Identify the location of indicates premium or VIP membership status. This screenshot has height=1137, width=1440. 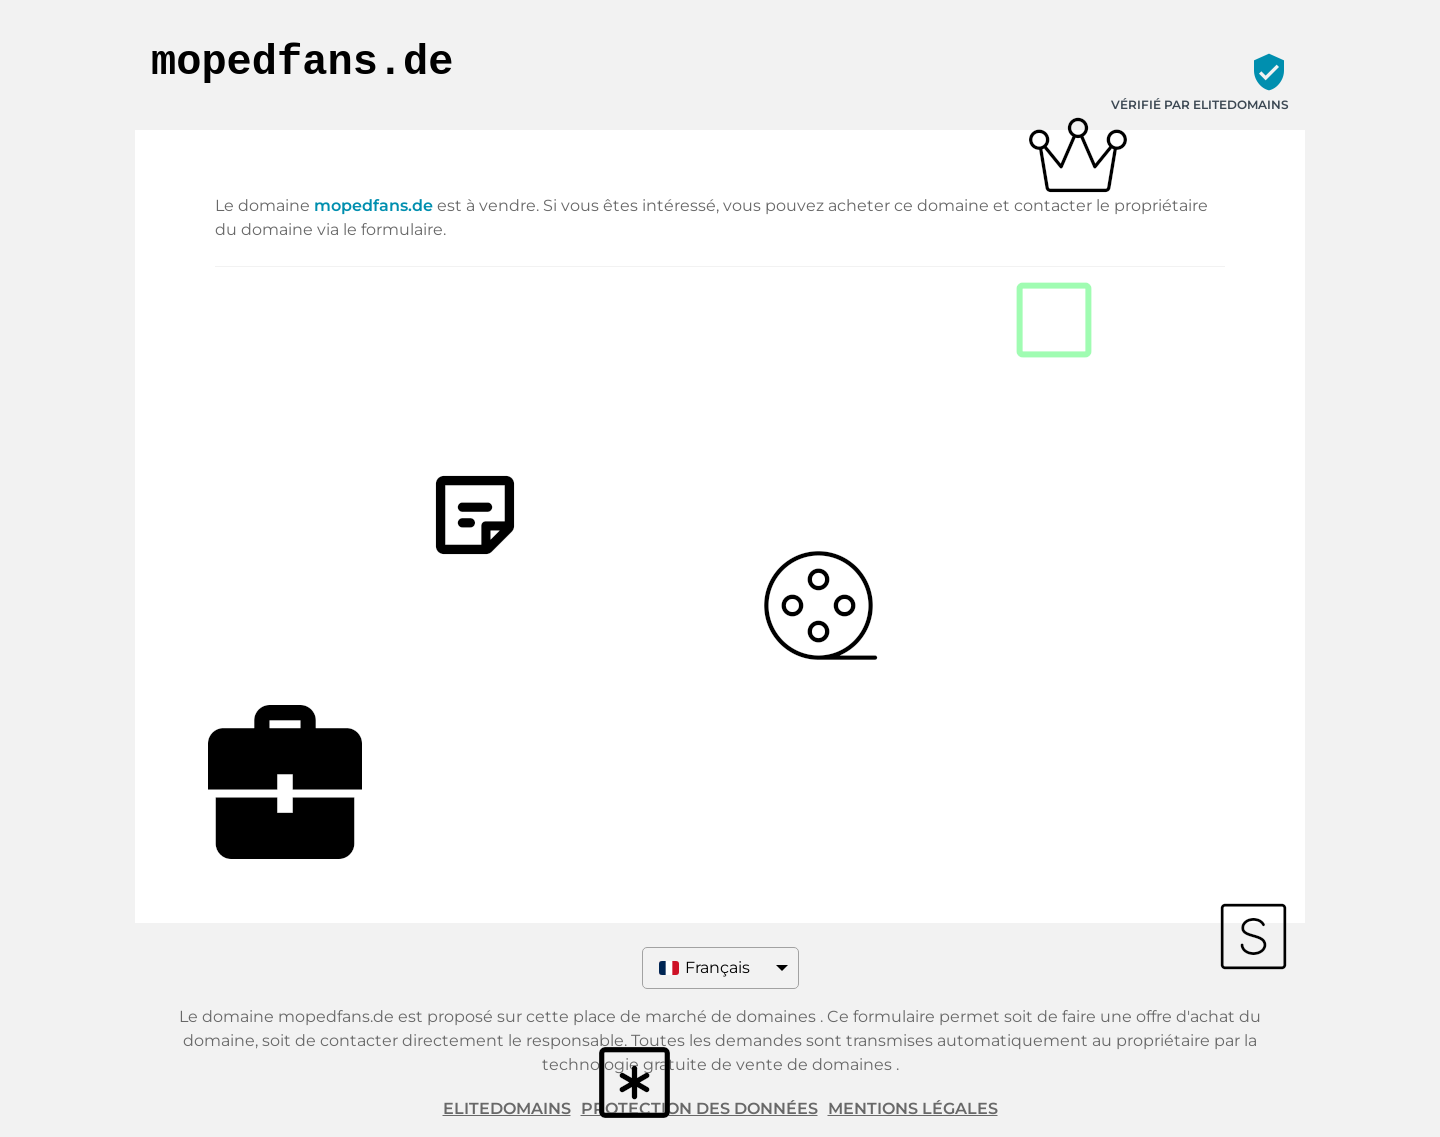
(1078, 160).